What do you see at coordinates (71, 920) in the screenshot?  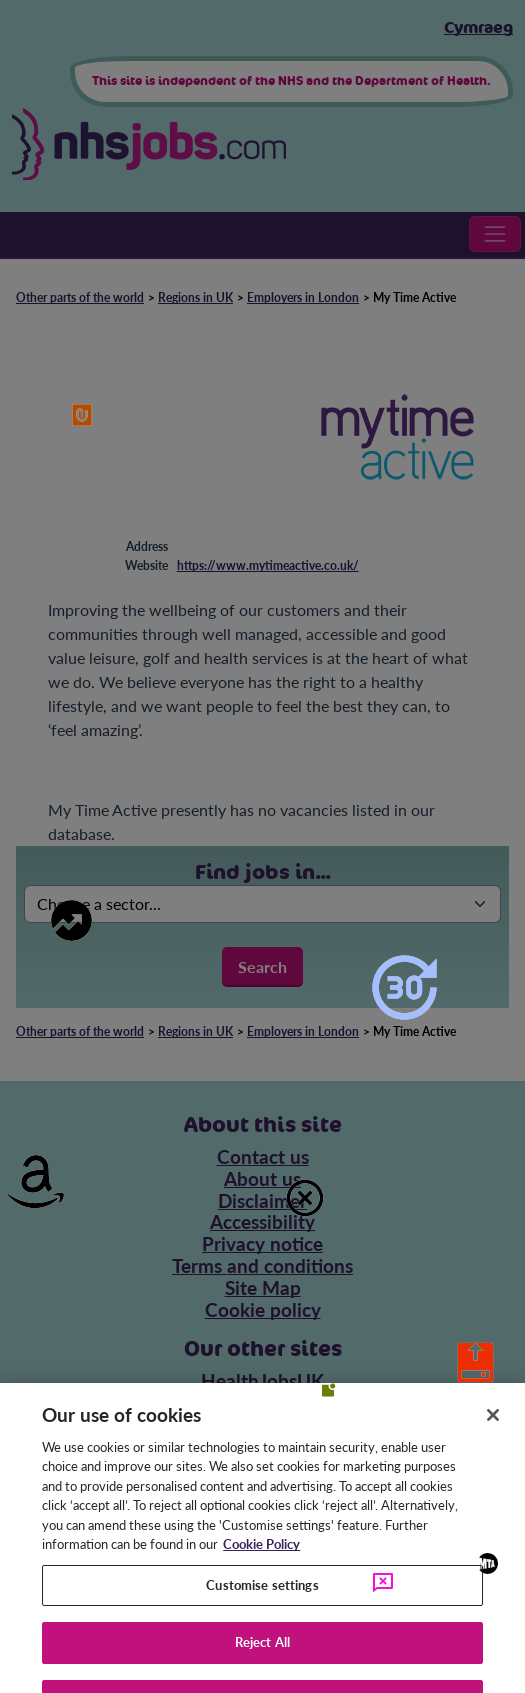 I see `view fund performance or investment growth` at bounding box center [71, 920].